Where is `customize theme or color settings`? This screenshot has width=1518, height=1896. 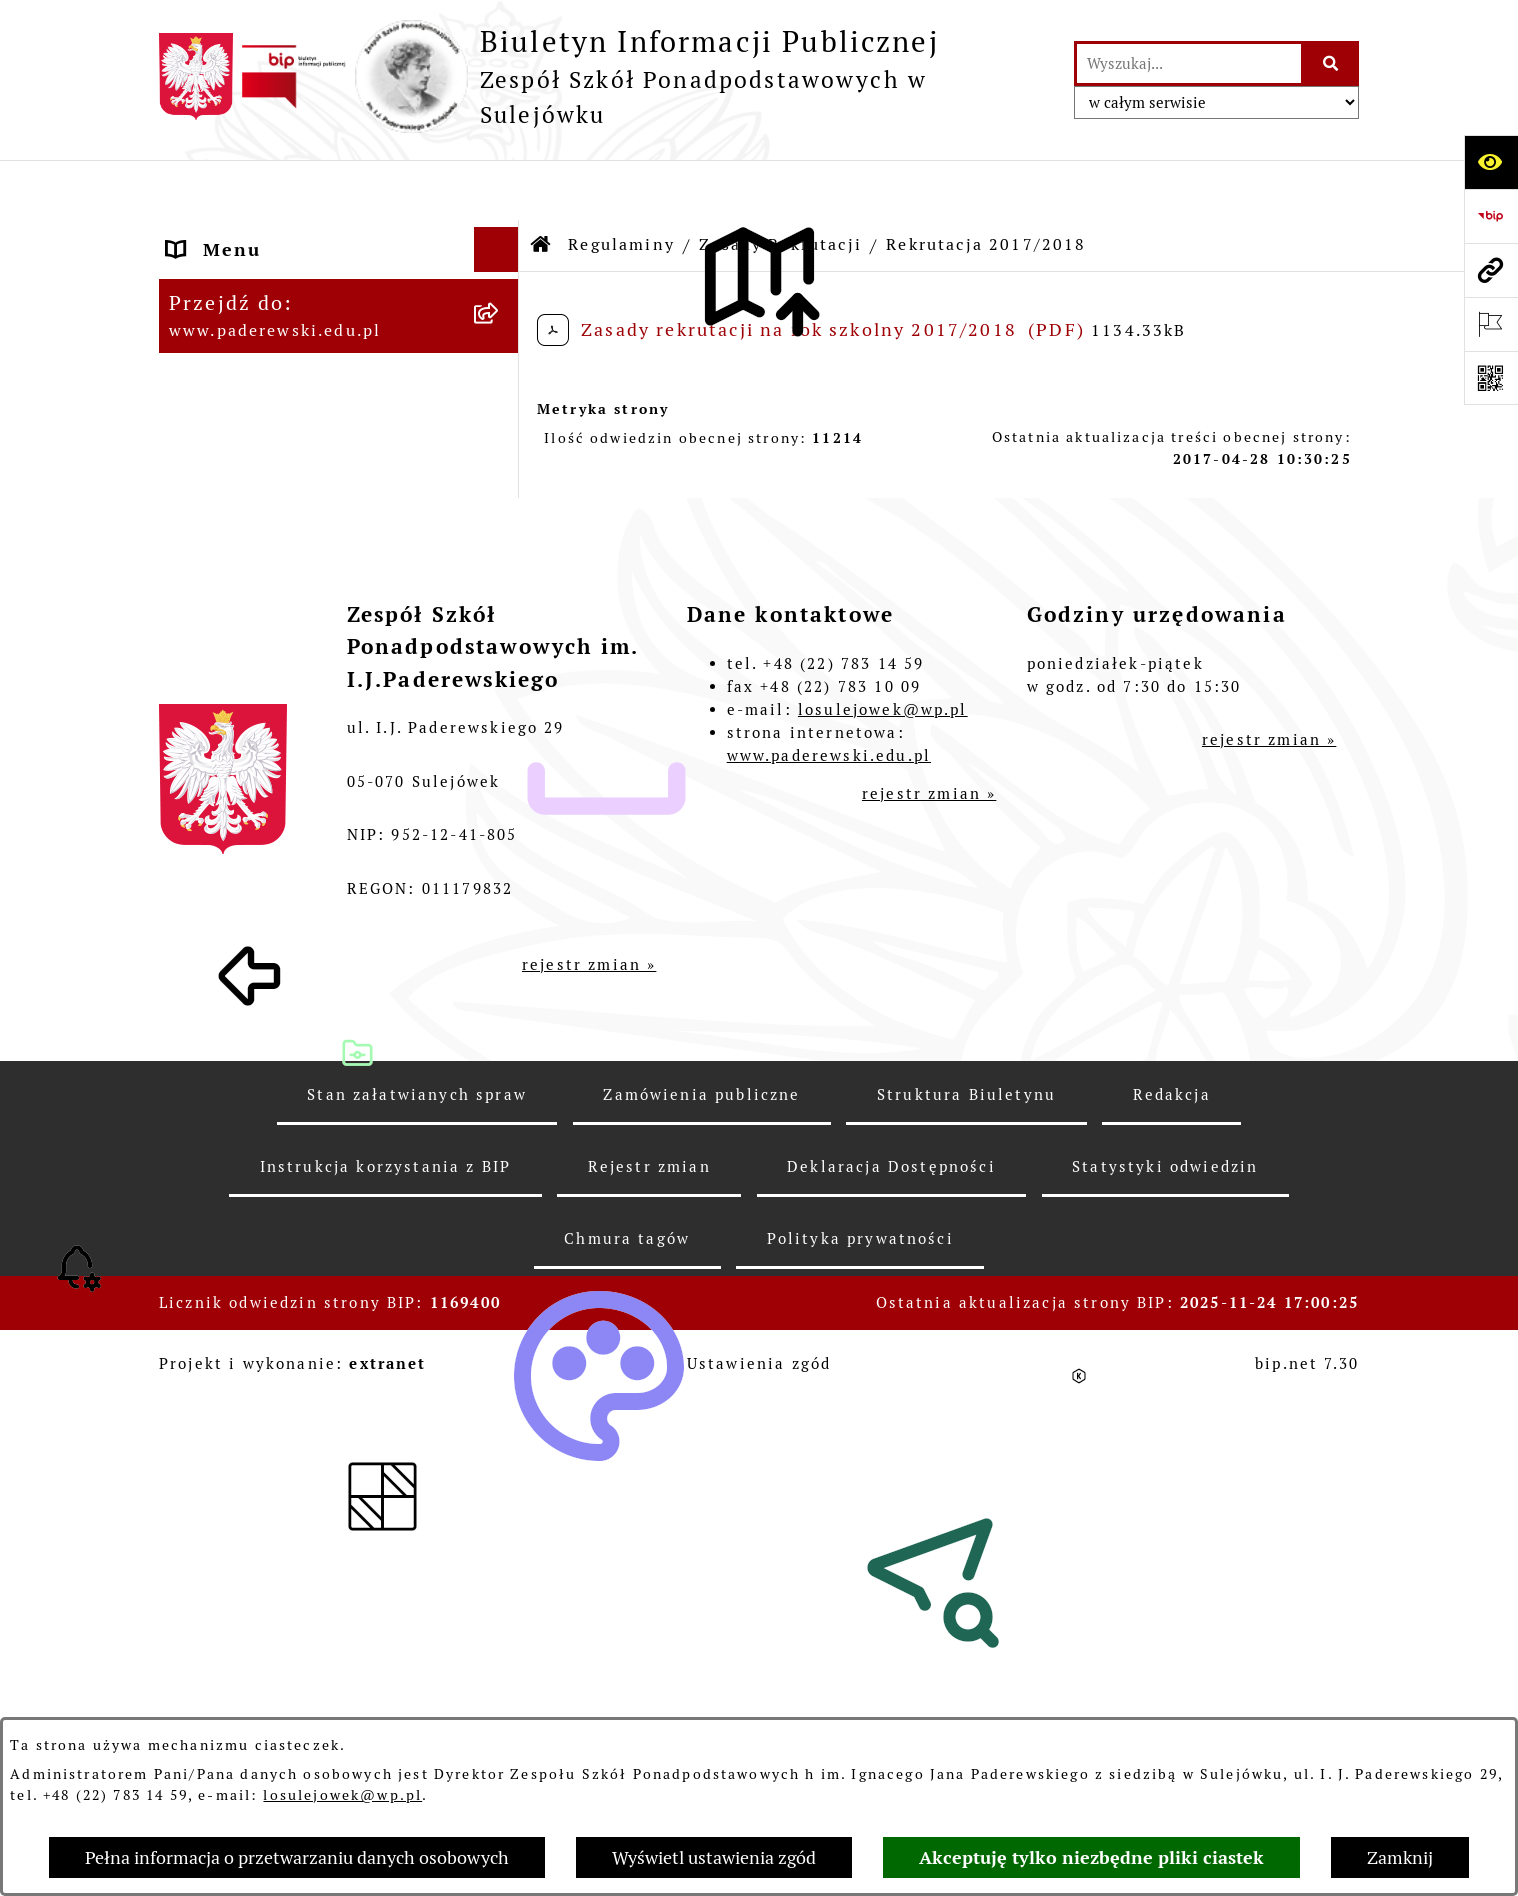 customize theme or color settings is located at coordinates (599, 1376).